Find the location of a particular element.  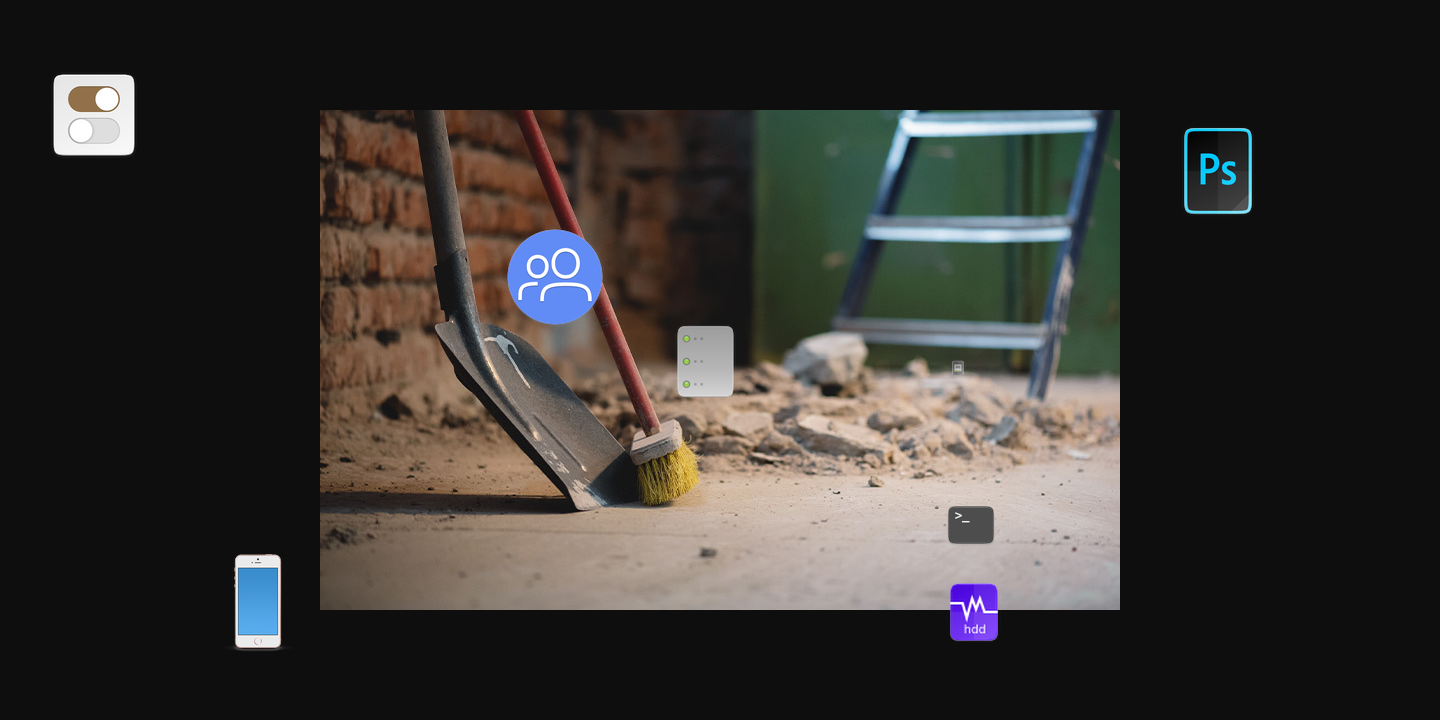

iPhone SE device connected to your system is located at coordinates (258, 603).